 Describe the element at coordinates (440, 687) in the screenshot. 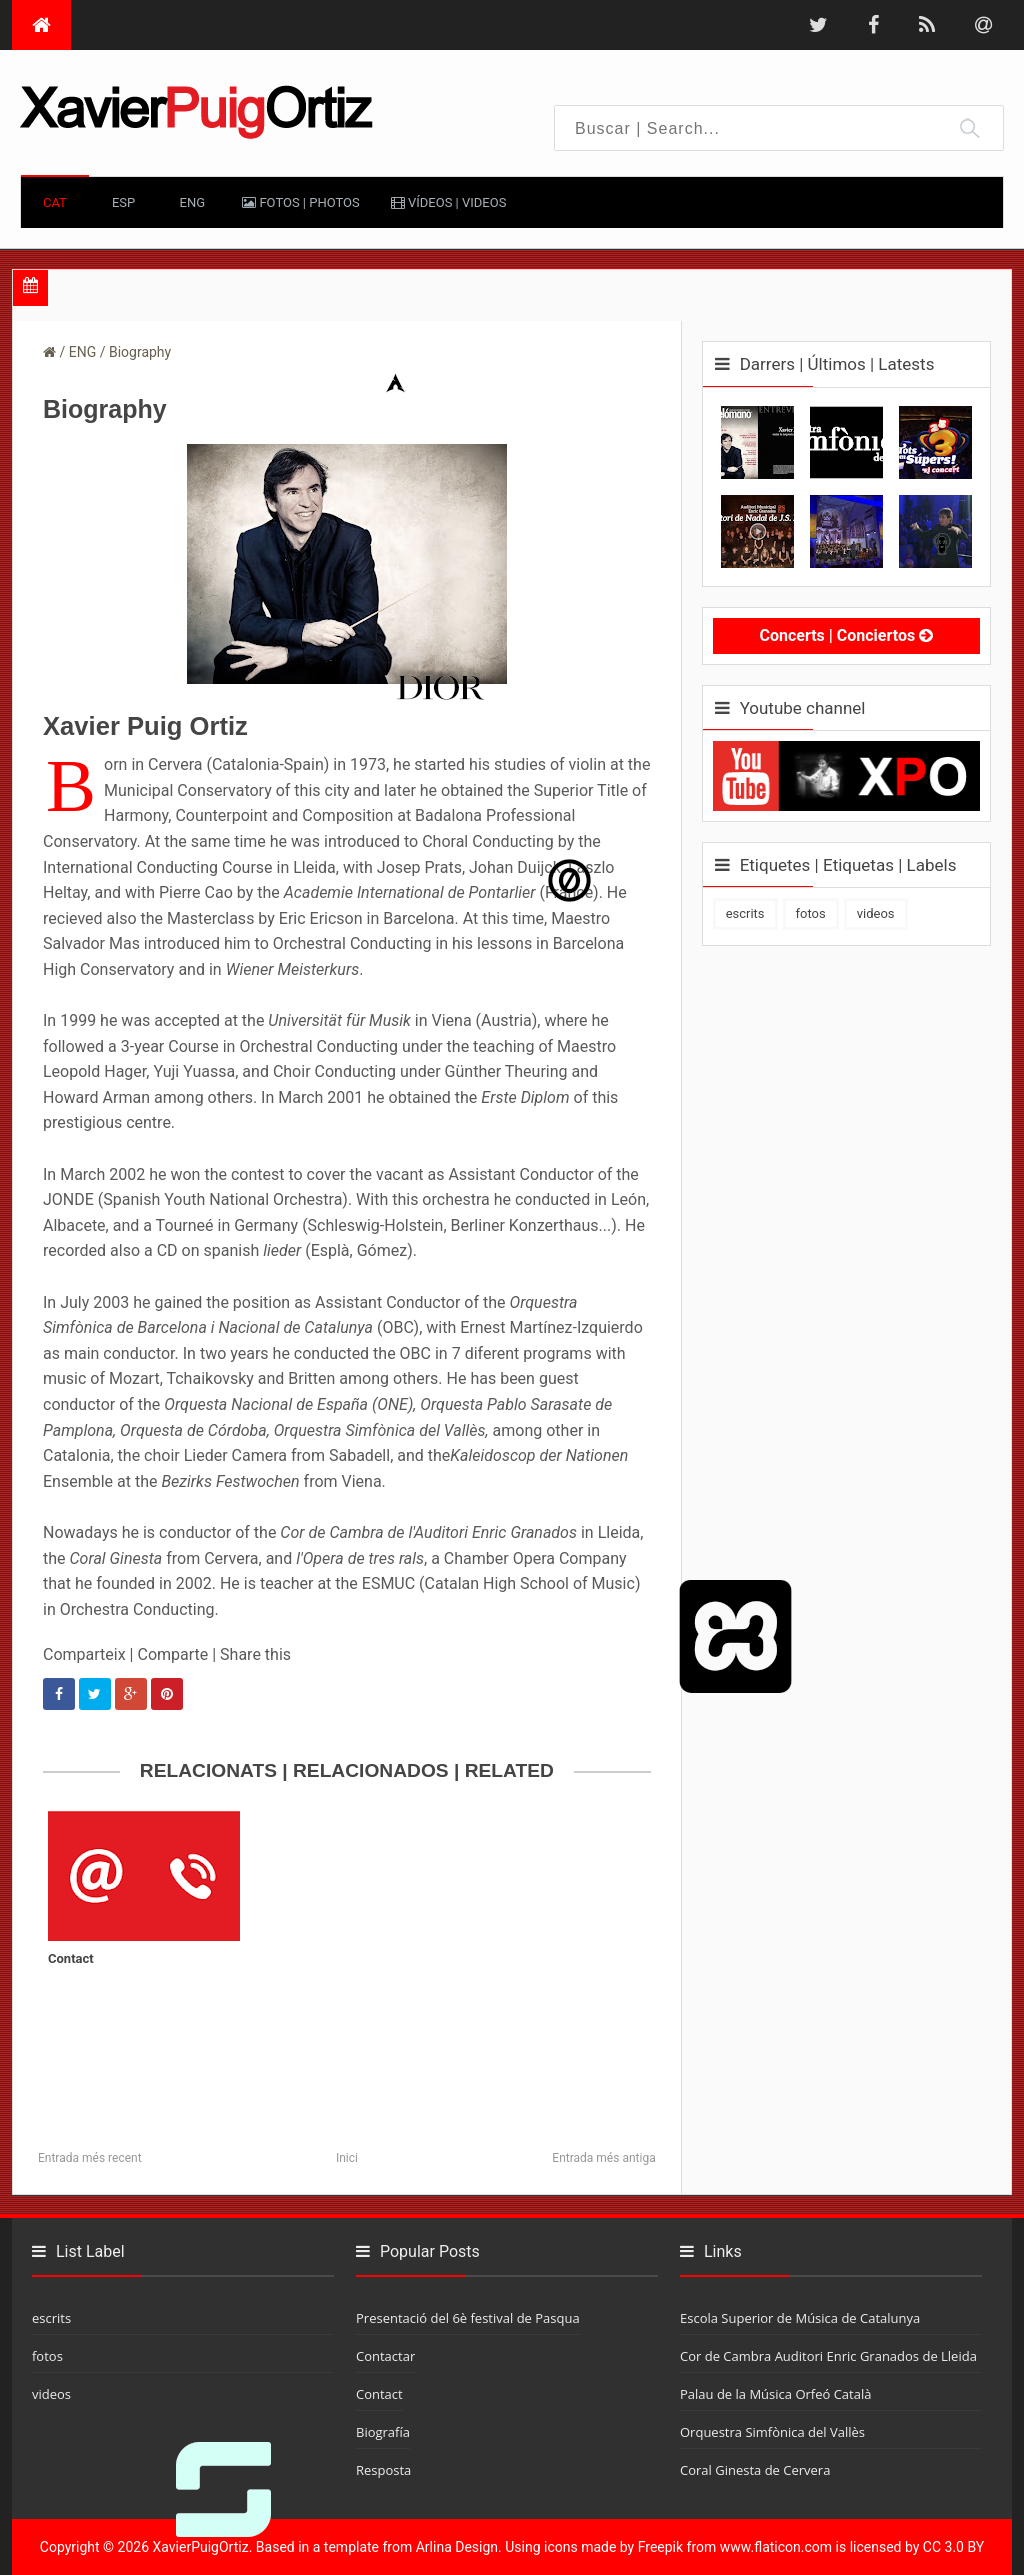

I see `visit the Dior official website` at that location.